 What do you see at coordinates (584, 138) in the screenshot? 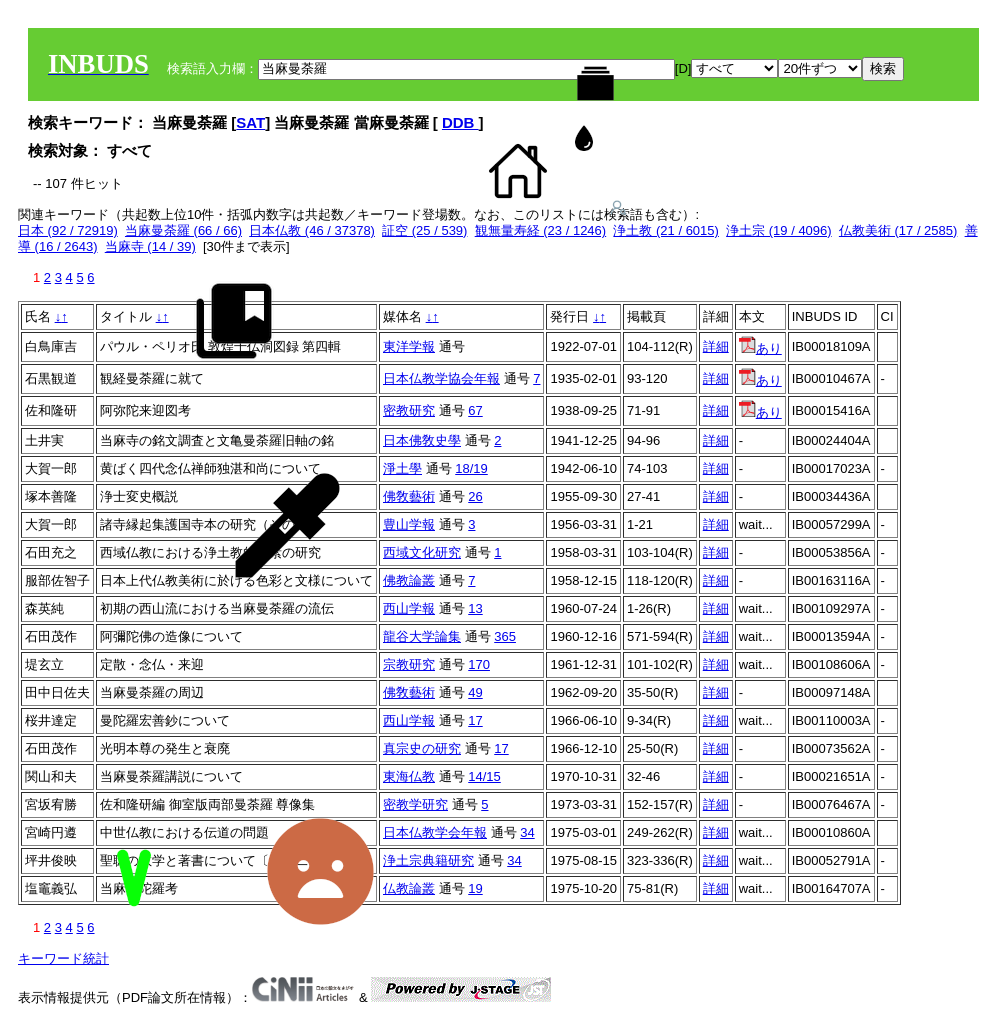
I see `indicates water or hydration tracking` at bounding box center [584, 138].